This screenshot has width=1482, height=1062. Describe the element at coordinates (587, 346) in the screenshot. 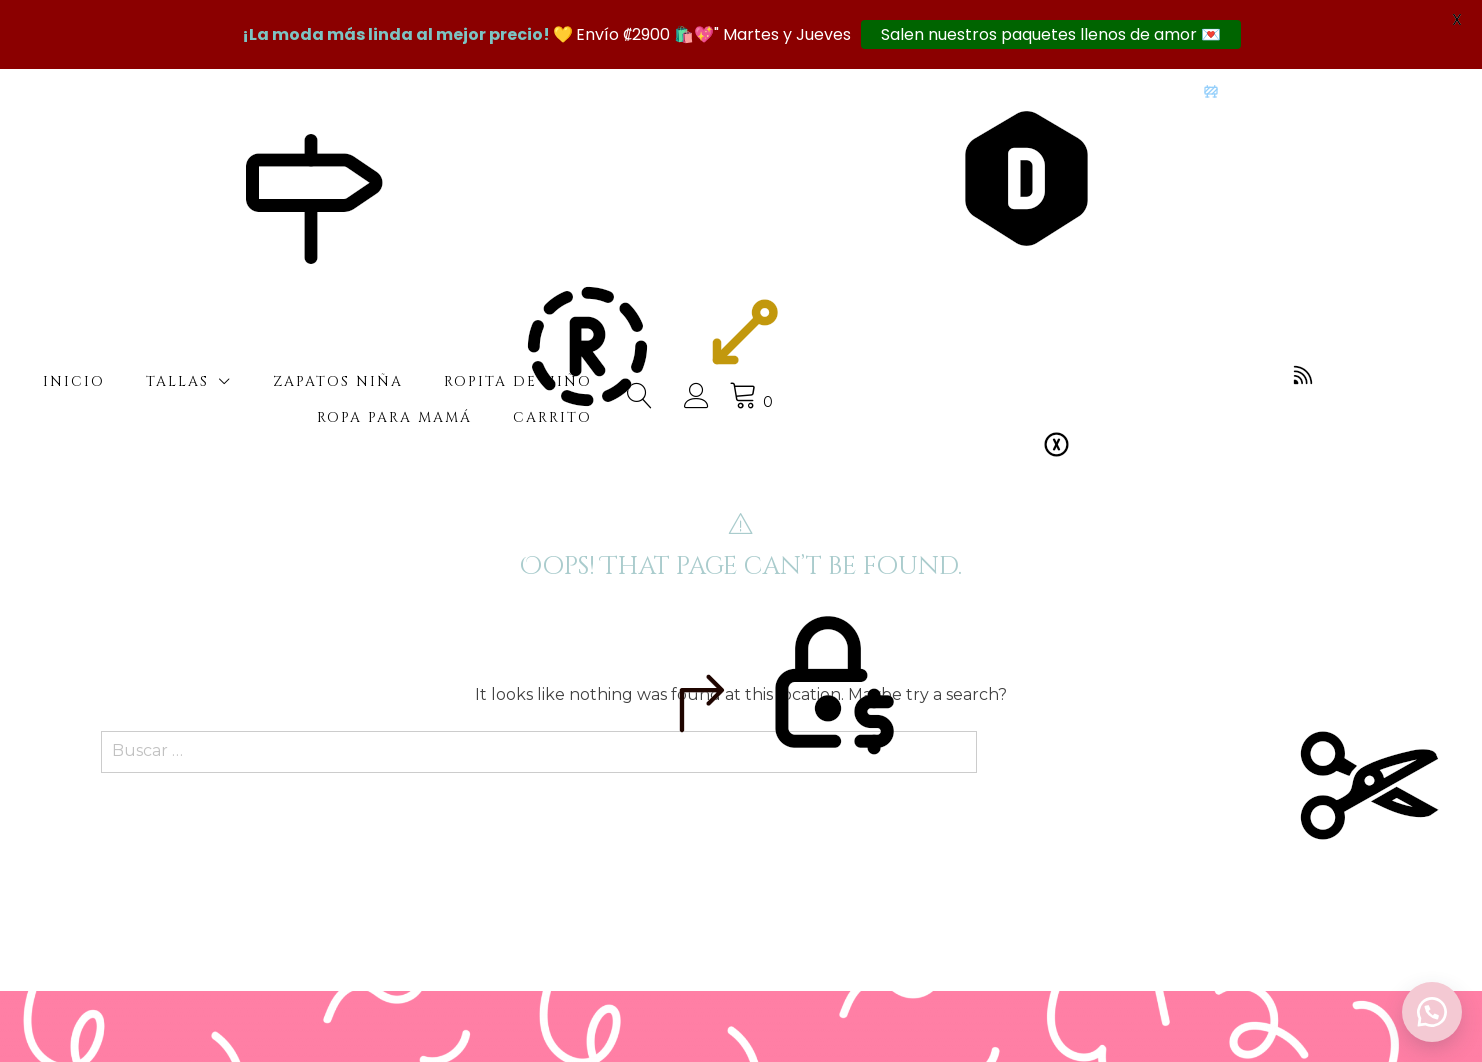

I see `indicates registered trademark symbol` at that location.